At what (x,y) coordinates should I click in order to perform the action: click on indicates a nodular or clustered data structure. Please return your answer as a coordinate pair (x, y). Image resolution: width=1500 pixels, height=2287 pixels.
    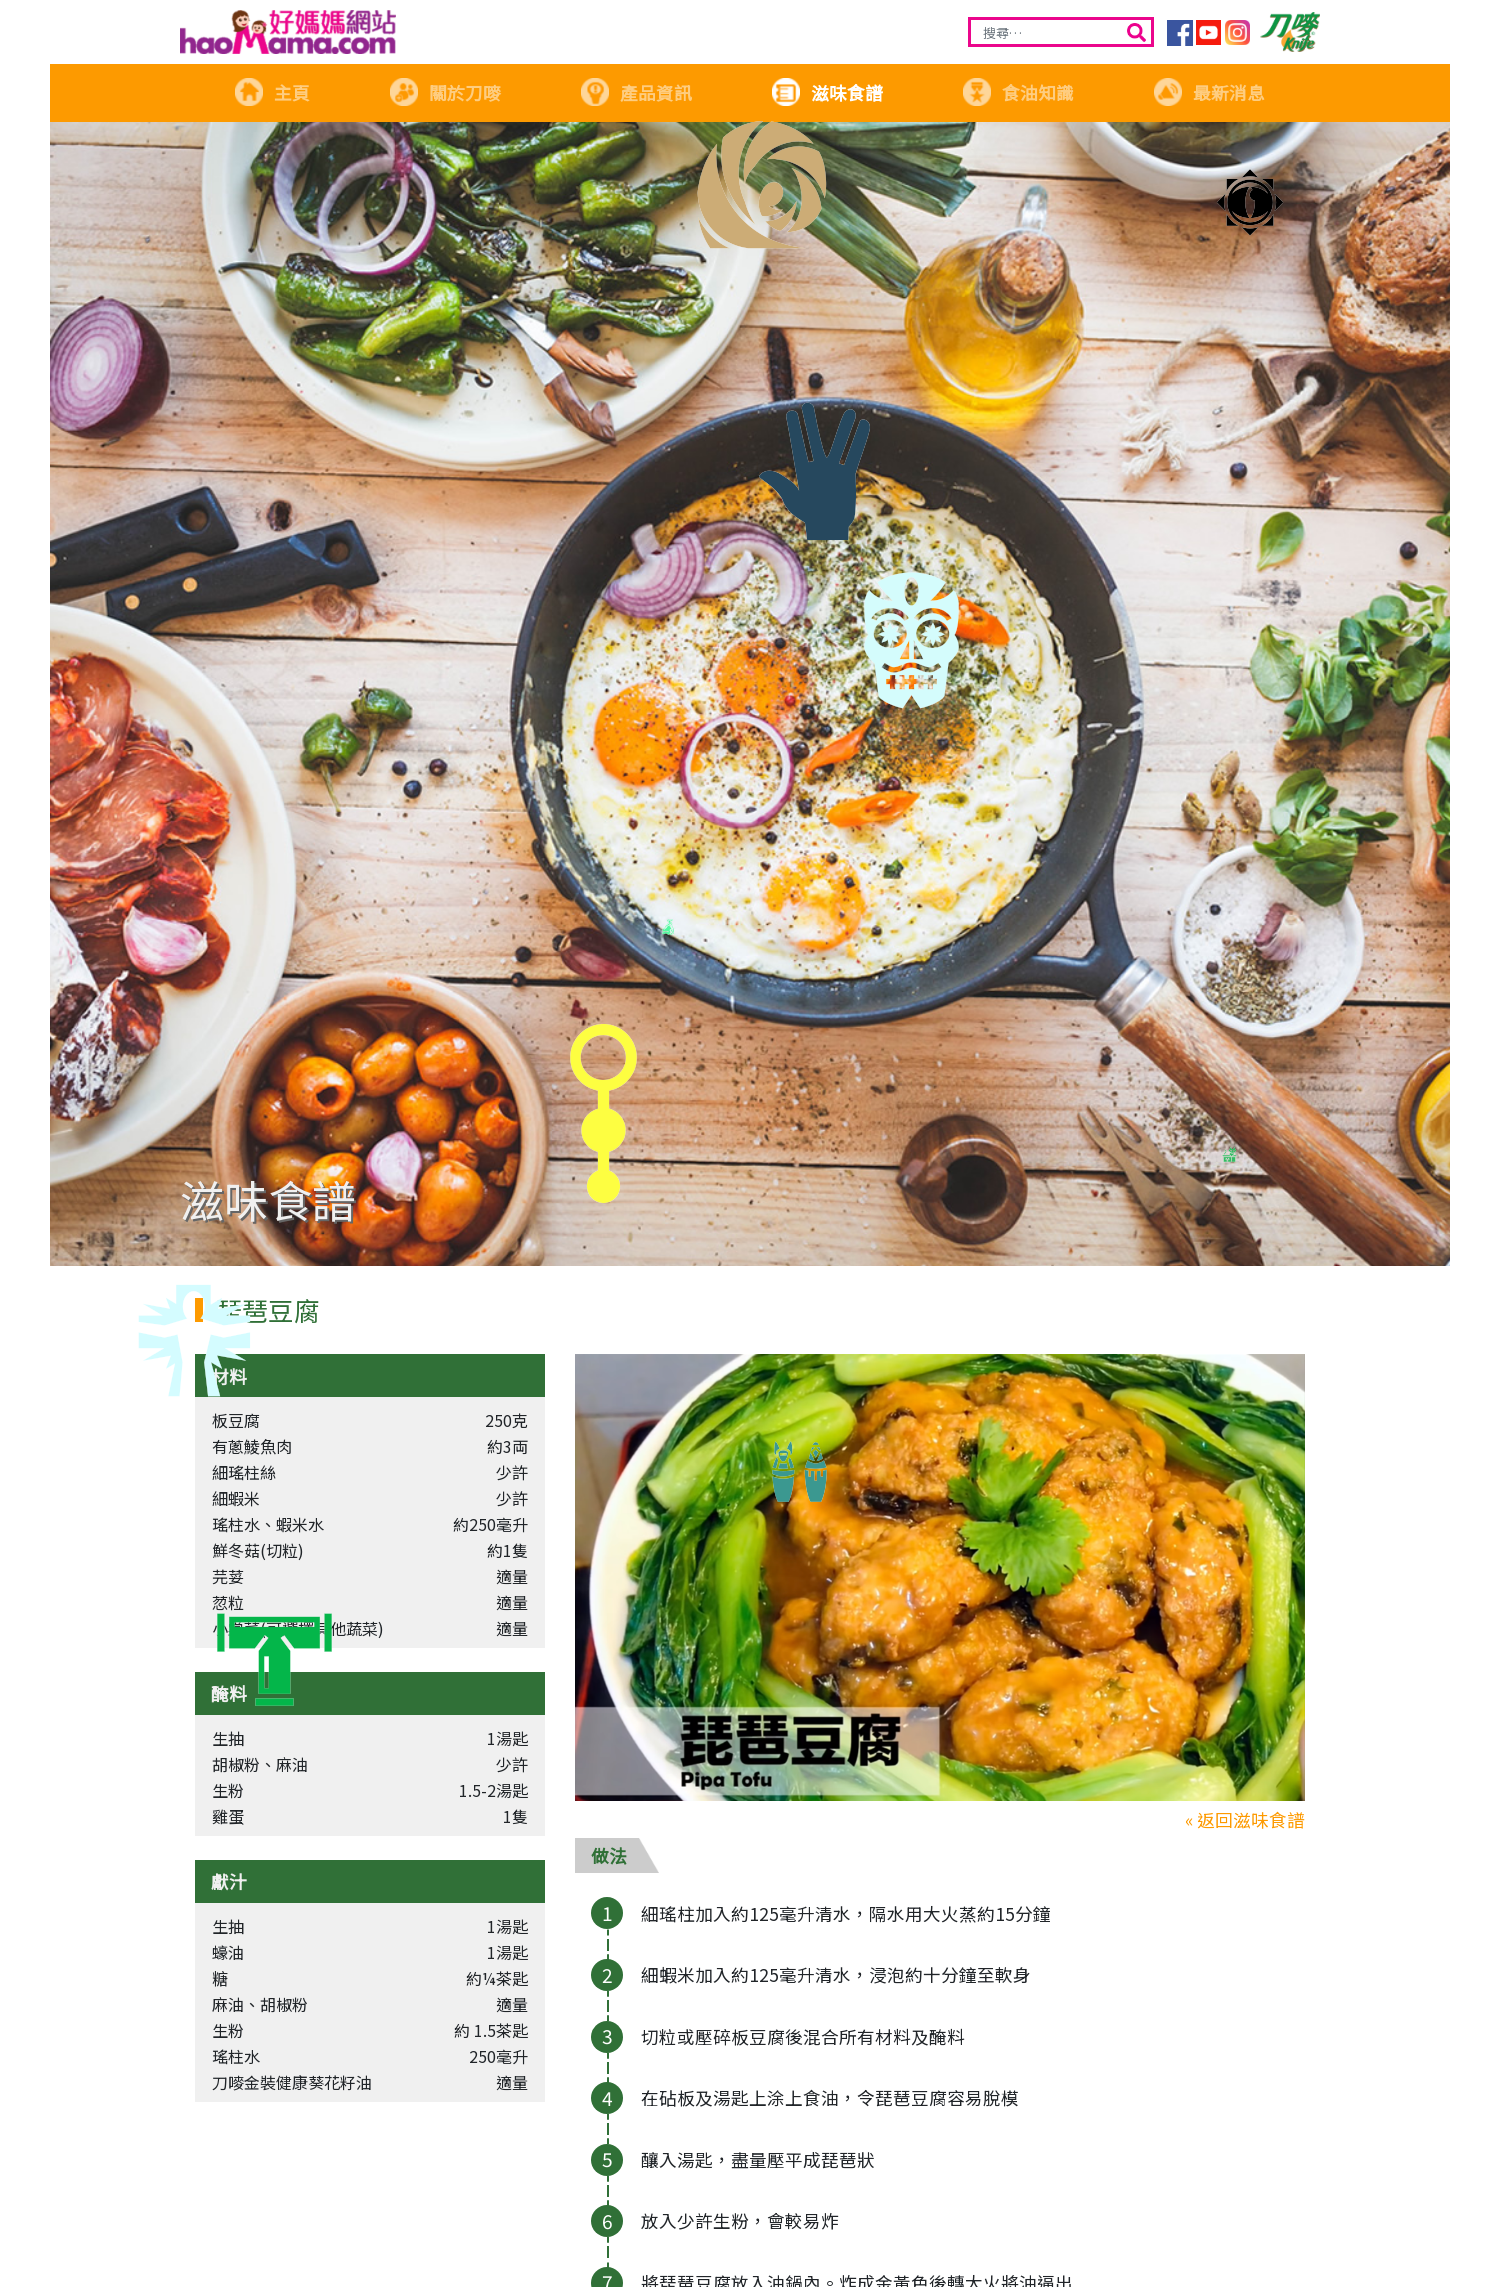
    Looking at the image, I should click on (603, 1113).